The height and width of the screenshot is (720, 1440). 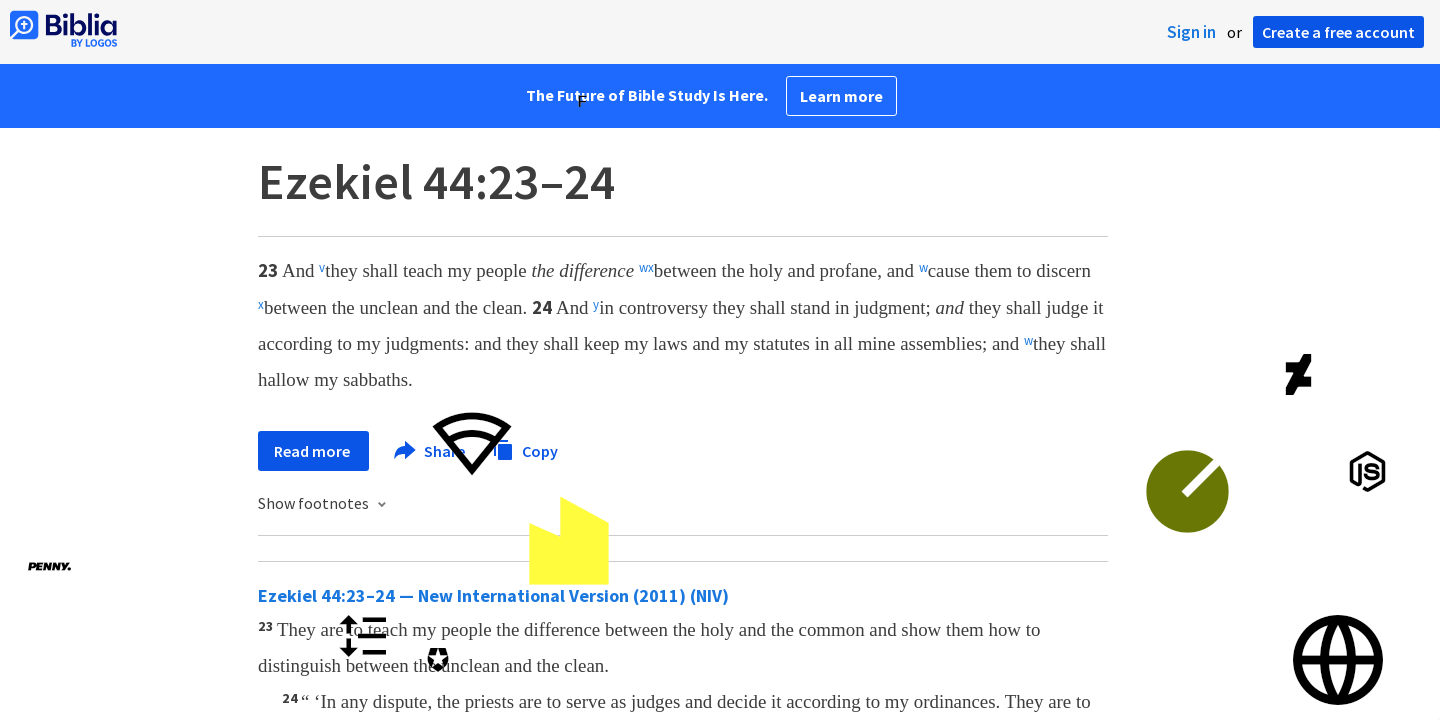 I want to click on open DeviantArt app or website, so click(x=1298, y=374).